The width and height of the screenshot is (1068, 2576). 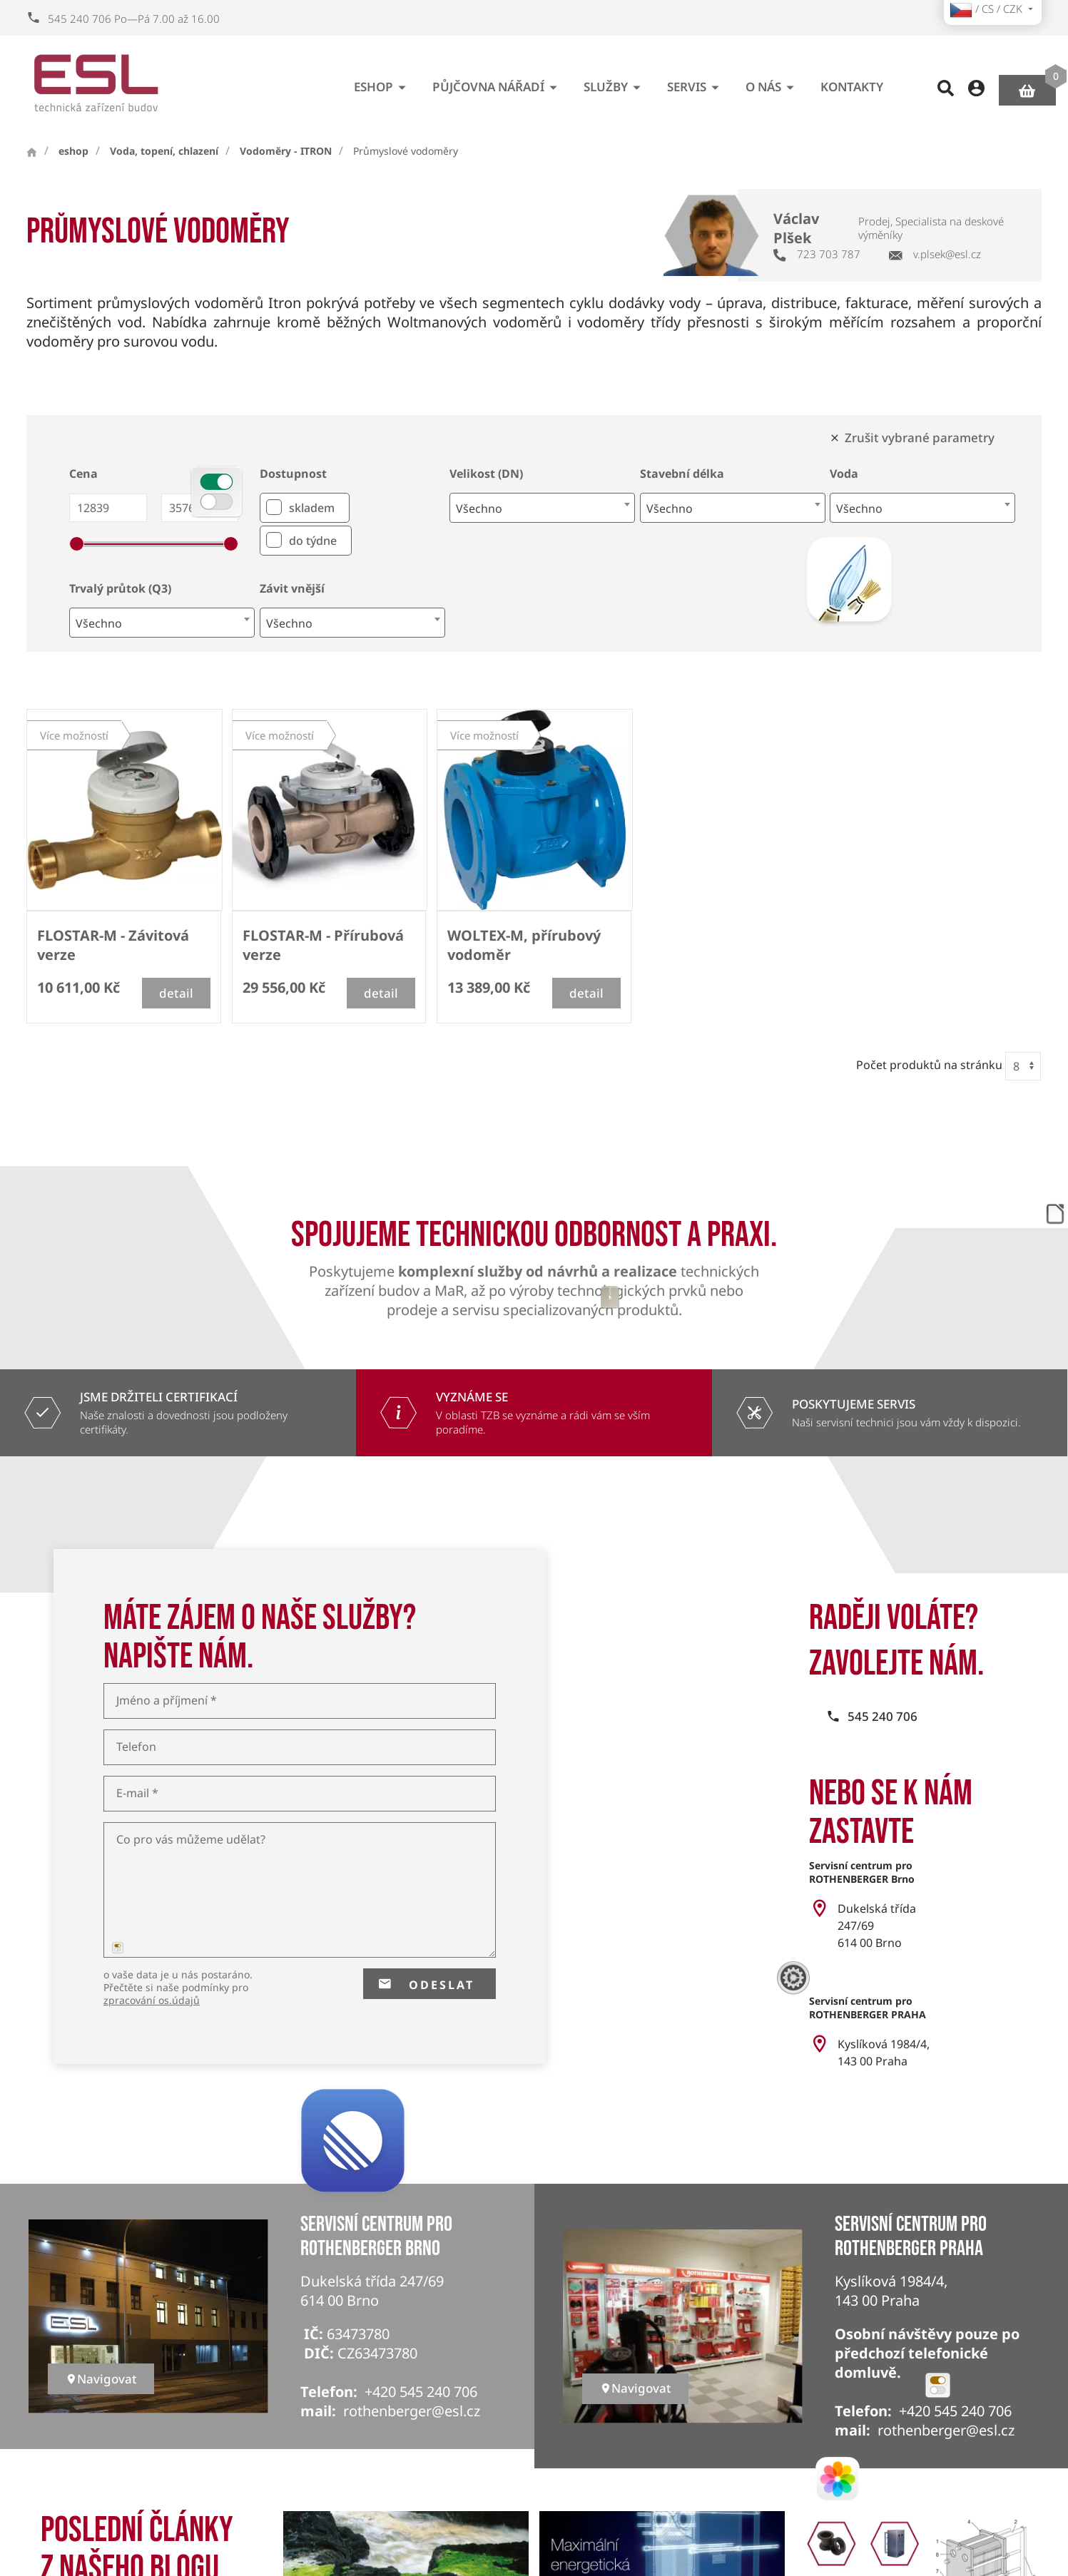 I want to click on open system settings or preferences, so click(x=937, y=2385).